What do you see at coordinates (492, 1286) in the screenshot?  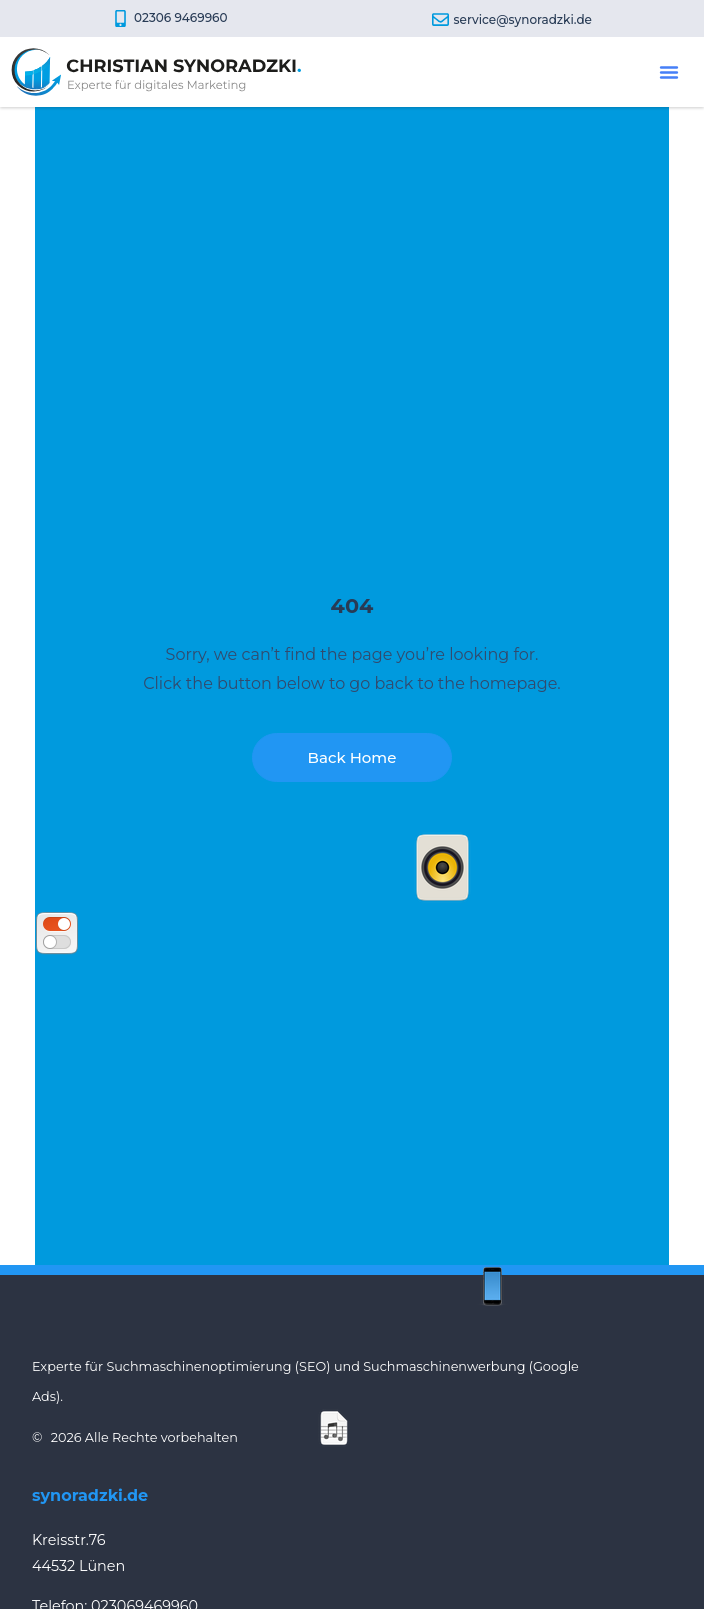 I see `iPhone 7 device icon for system identification` at bounding box center [492, 1286].